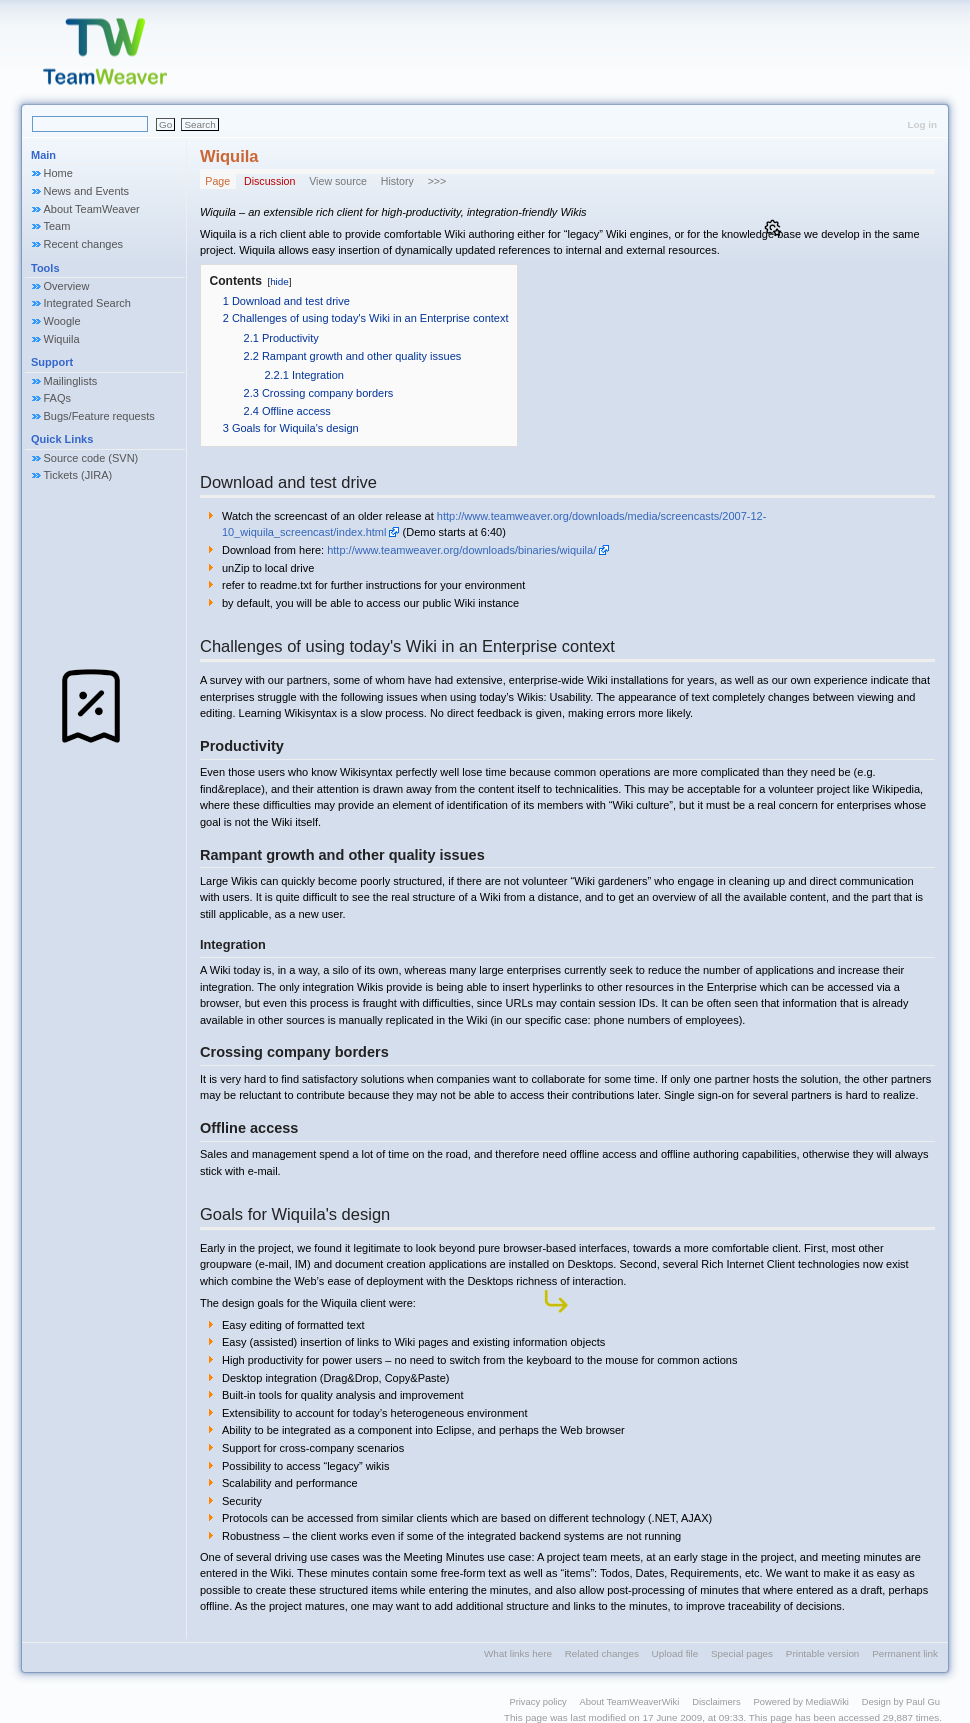 This screenshot has width=970, height=1723. Describe the element at coordinates (91, 706) in the screenshot. I see `view discount or coupon codes` at that location.